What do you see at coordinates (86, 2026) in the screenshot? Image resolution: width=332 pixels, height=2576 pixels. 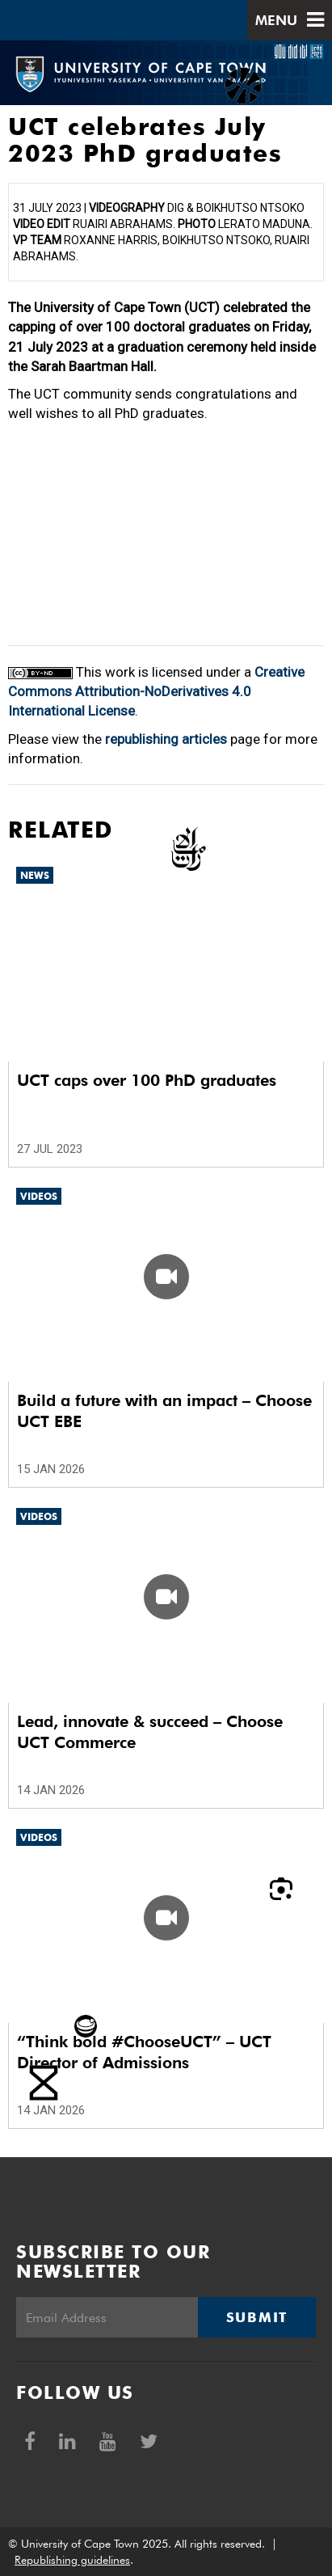 I see `open Apache Guacamole remote desktop gateway` at bounding box center [86, 2026].